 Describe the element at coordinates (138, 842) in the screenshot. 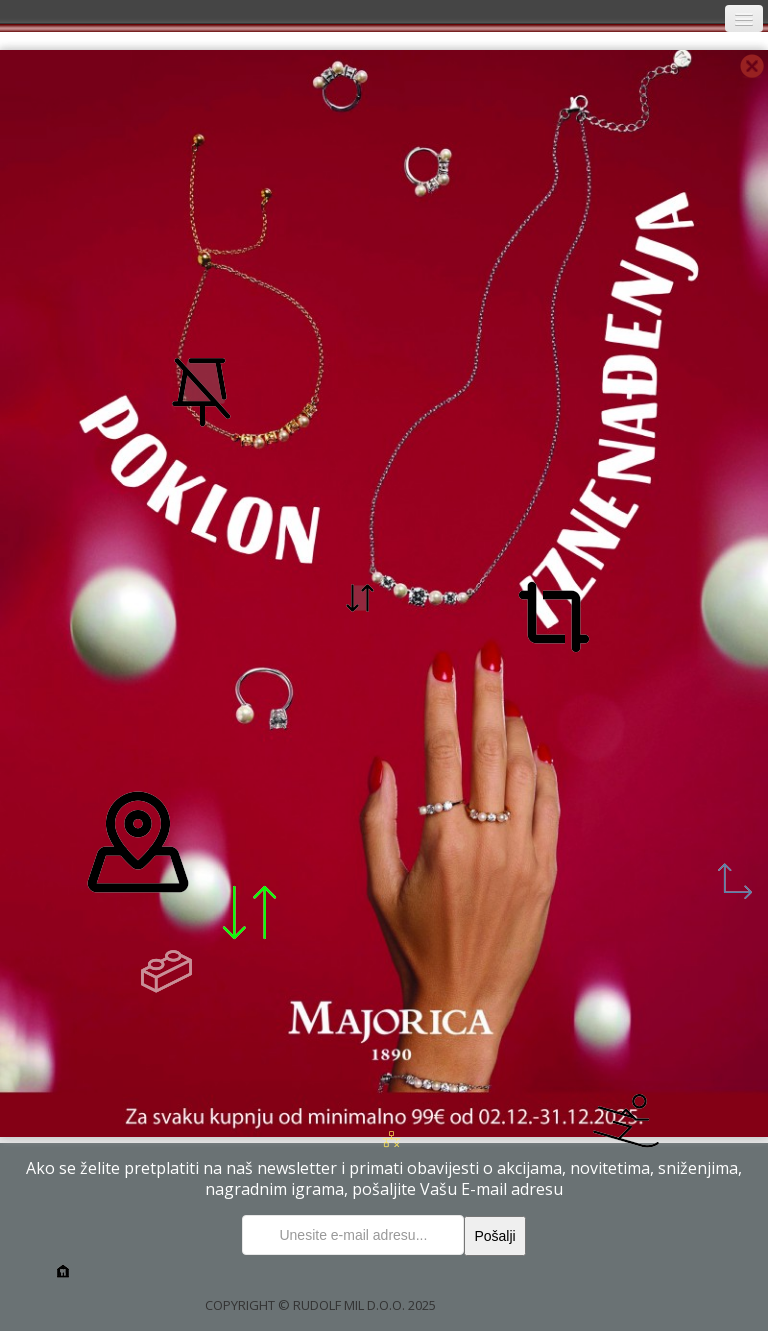

I see `view pinned location on map` at that location.